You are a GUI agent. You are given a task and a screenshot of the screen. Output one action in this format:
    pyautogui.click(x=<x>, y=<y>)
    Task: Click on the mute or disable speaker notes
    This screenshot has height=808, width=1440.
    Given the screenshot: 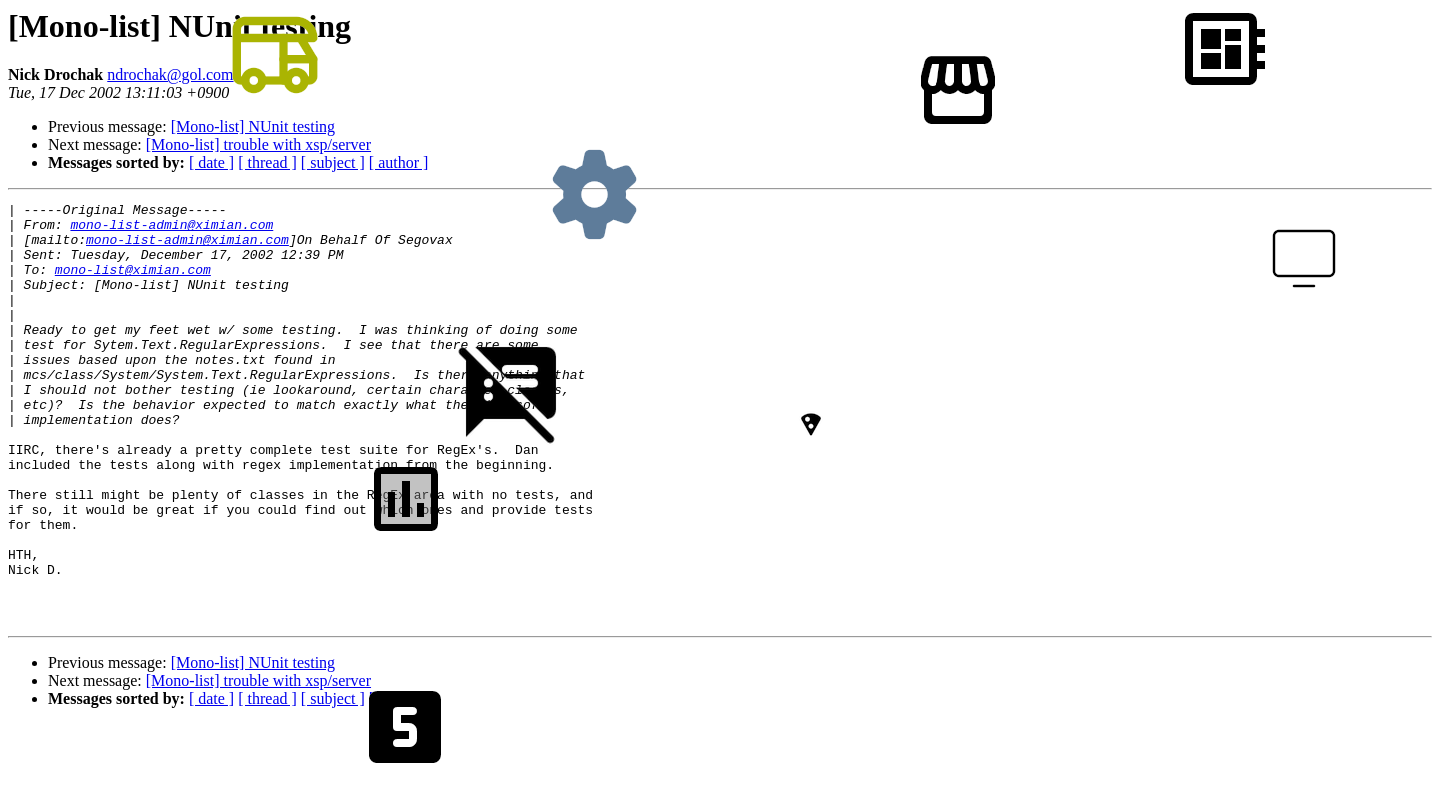 What is the action you would take?
    pyautogui.click(x=511, y=392)
    